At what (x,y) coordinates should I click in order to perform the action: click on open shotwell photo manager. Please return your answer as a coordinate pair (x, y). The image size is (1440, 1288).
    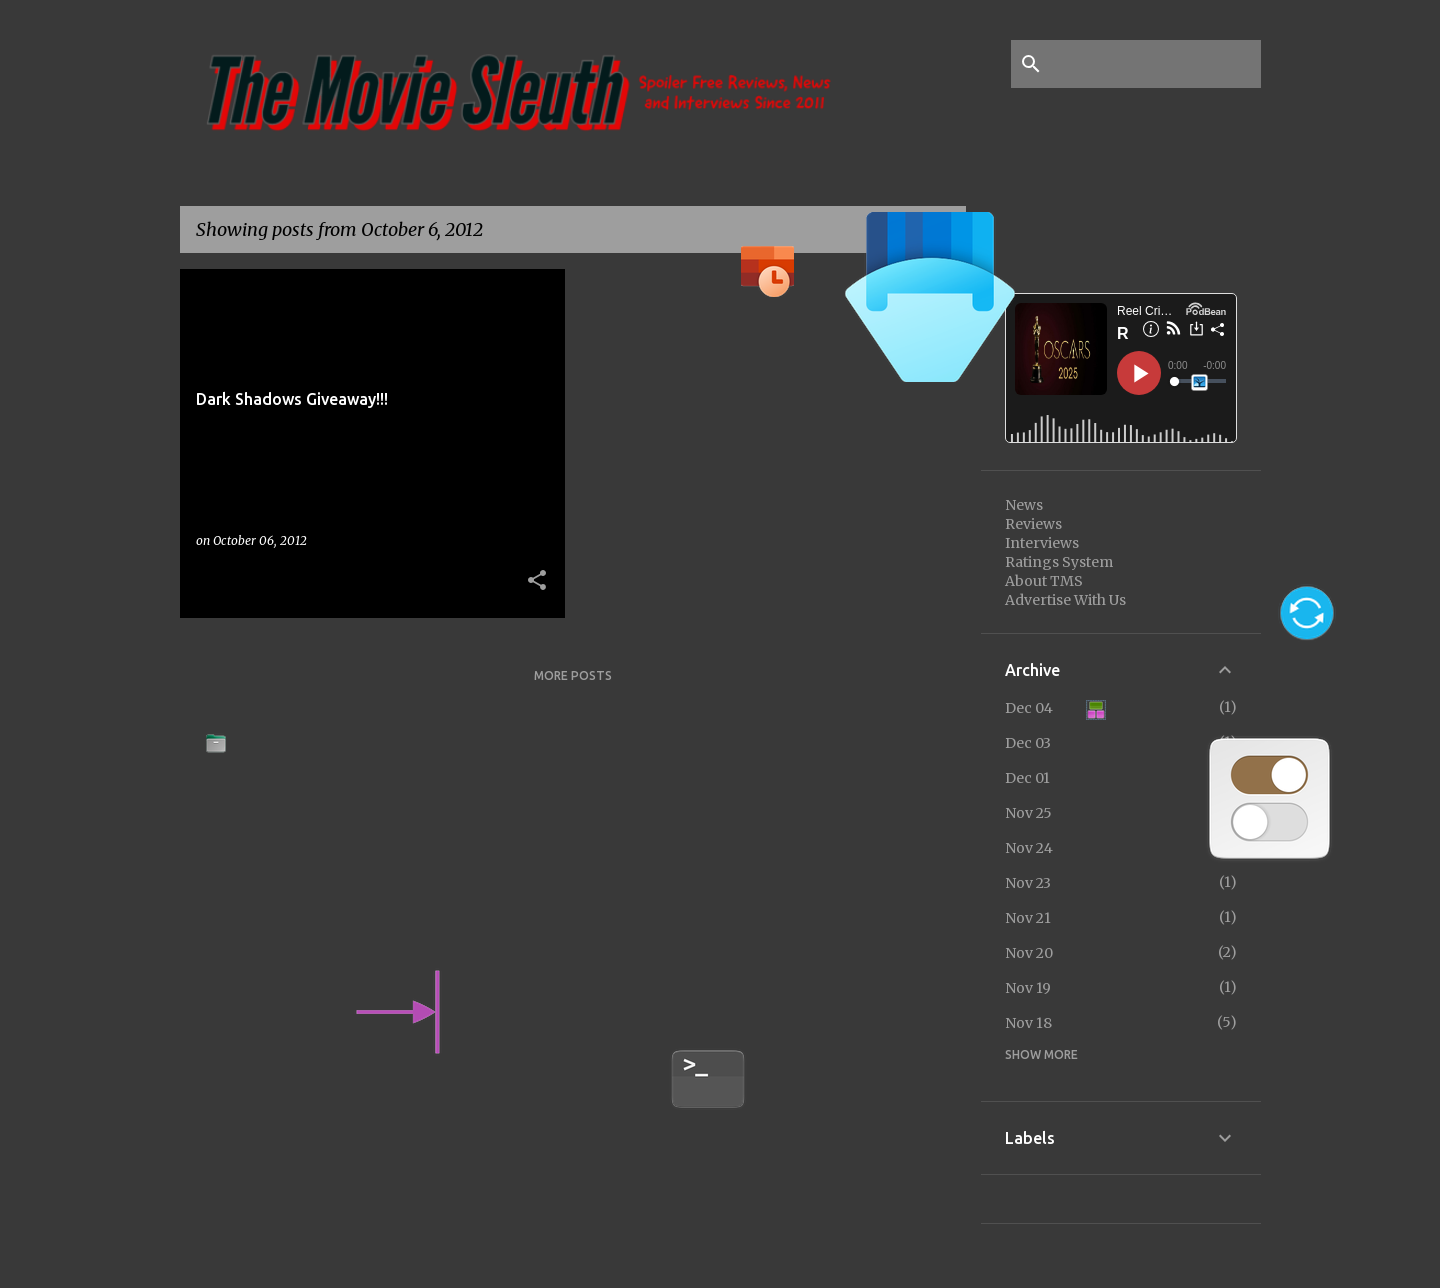
    Looking at the image, I should click on (1199, 382).